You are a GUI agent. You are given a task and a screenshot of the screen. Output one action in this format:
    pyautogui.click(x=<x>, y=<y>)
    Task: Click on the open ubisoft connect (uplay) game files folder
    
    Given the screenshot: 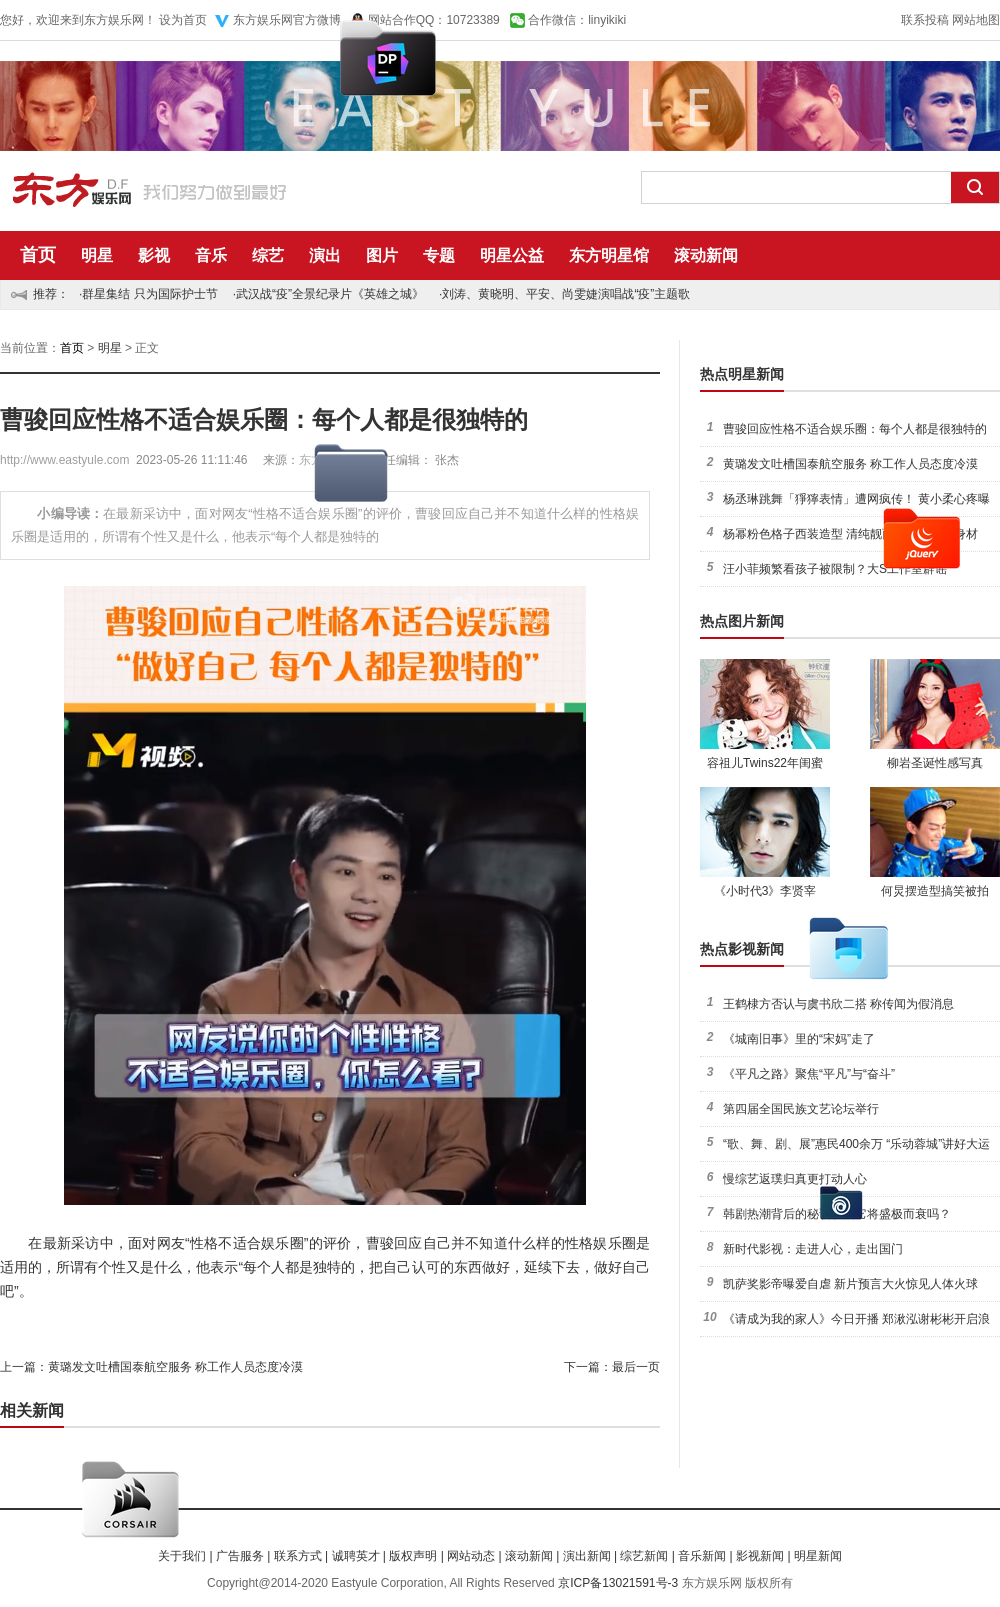 What is the action you would take?
    pyautogui.click(x=841, y=1204)
    